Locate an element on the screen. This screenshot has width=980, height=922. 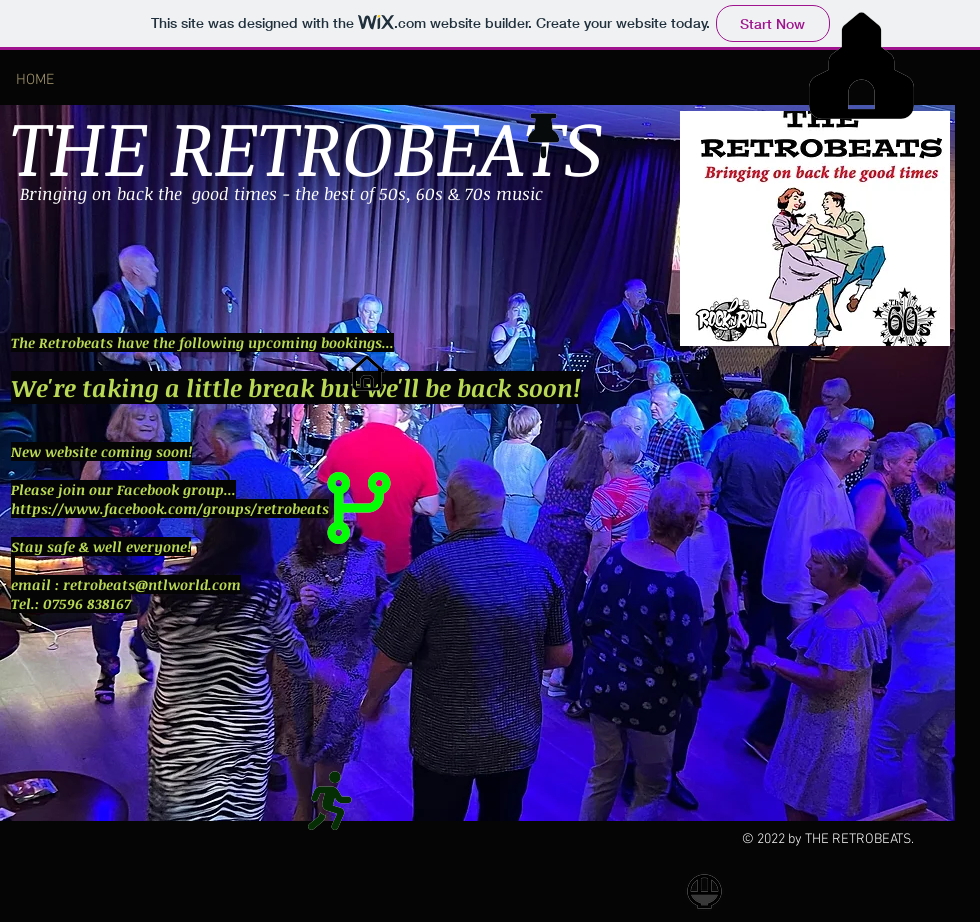
start a run or workout session is located at coordinates (331, 801).